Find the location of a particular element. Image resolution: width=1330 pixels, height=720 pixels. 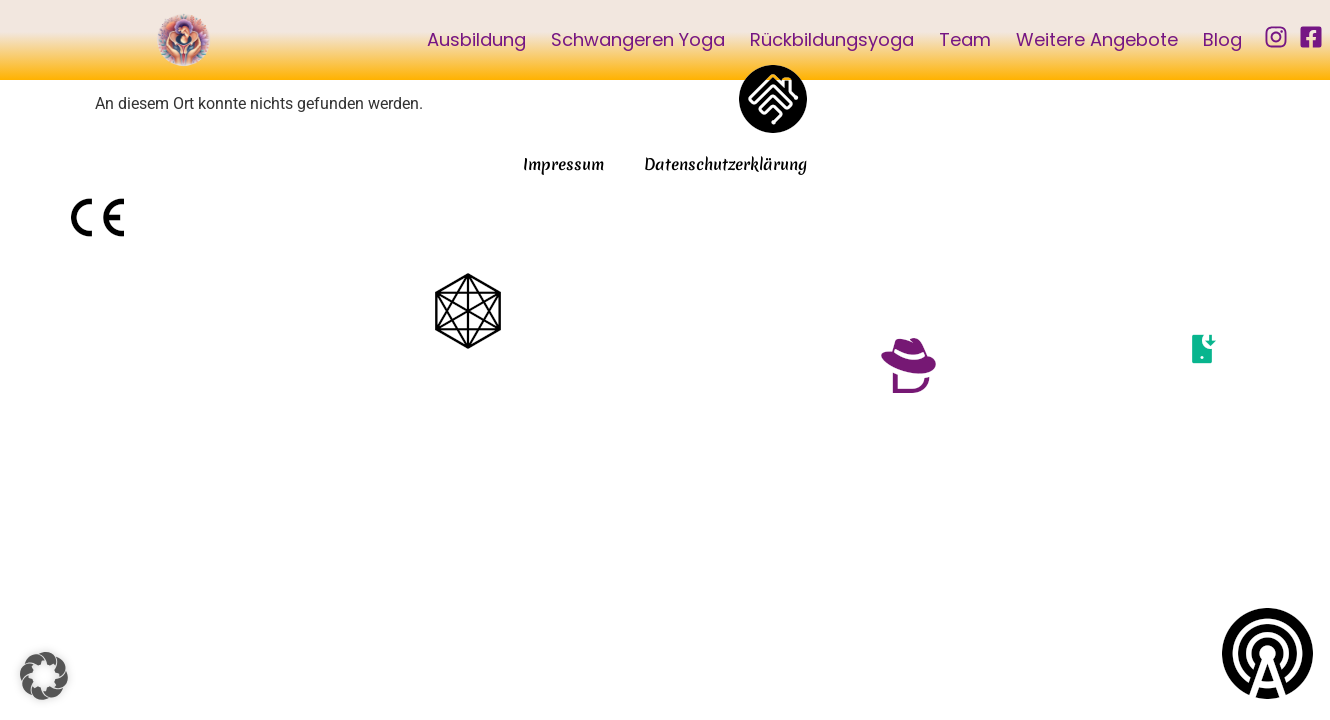

cyberdefenders platform logo is located at coordinates (908, 365).